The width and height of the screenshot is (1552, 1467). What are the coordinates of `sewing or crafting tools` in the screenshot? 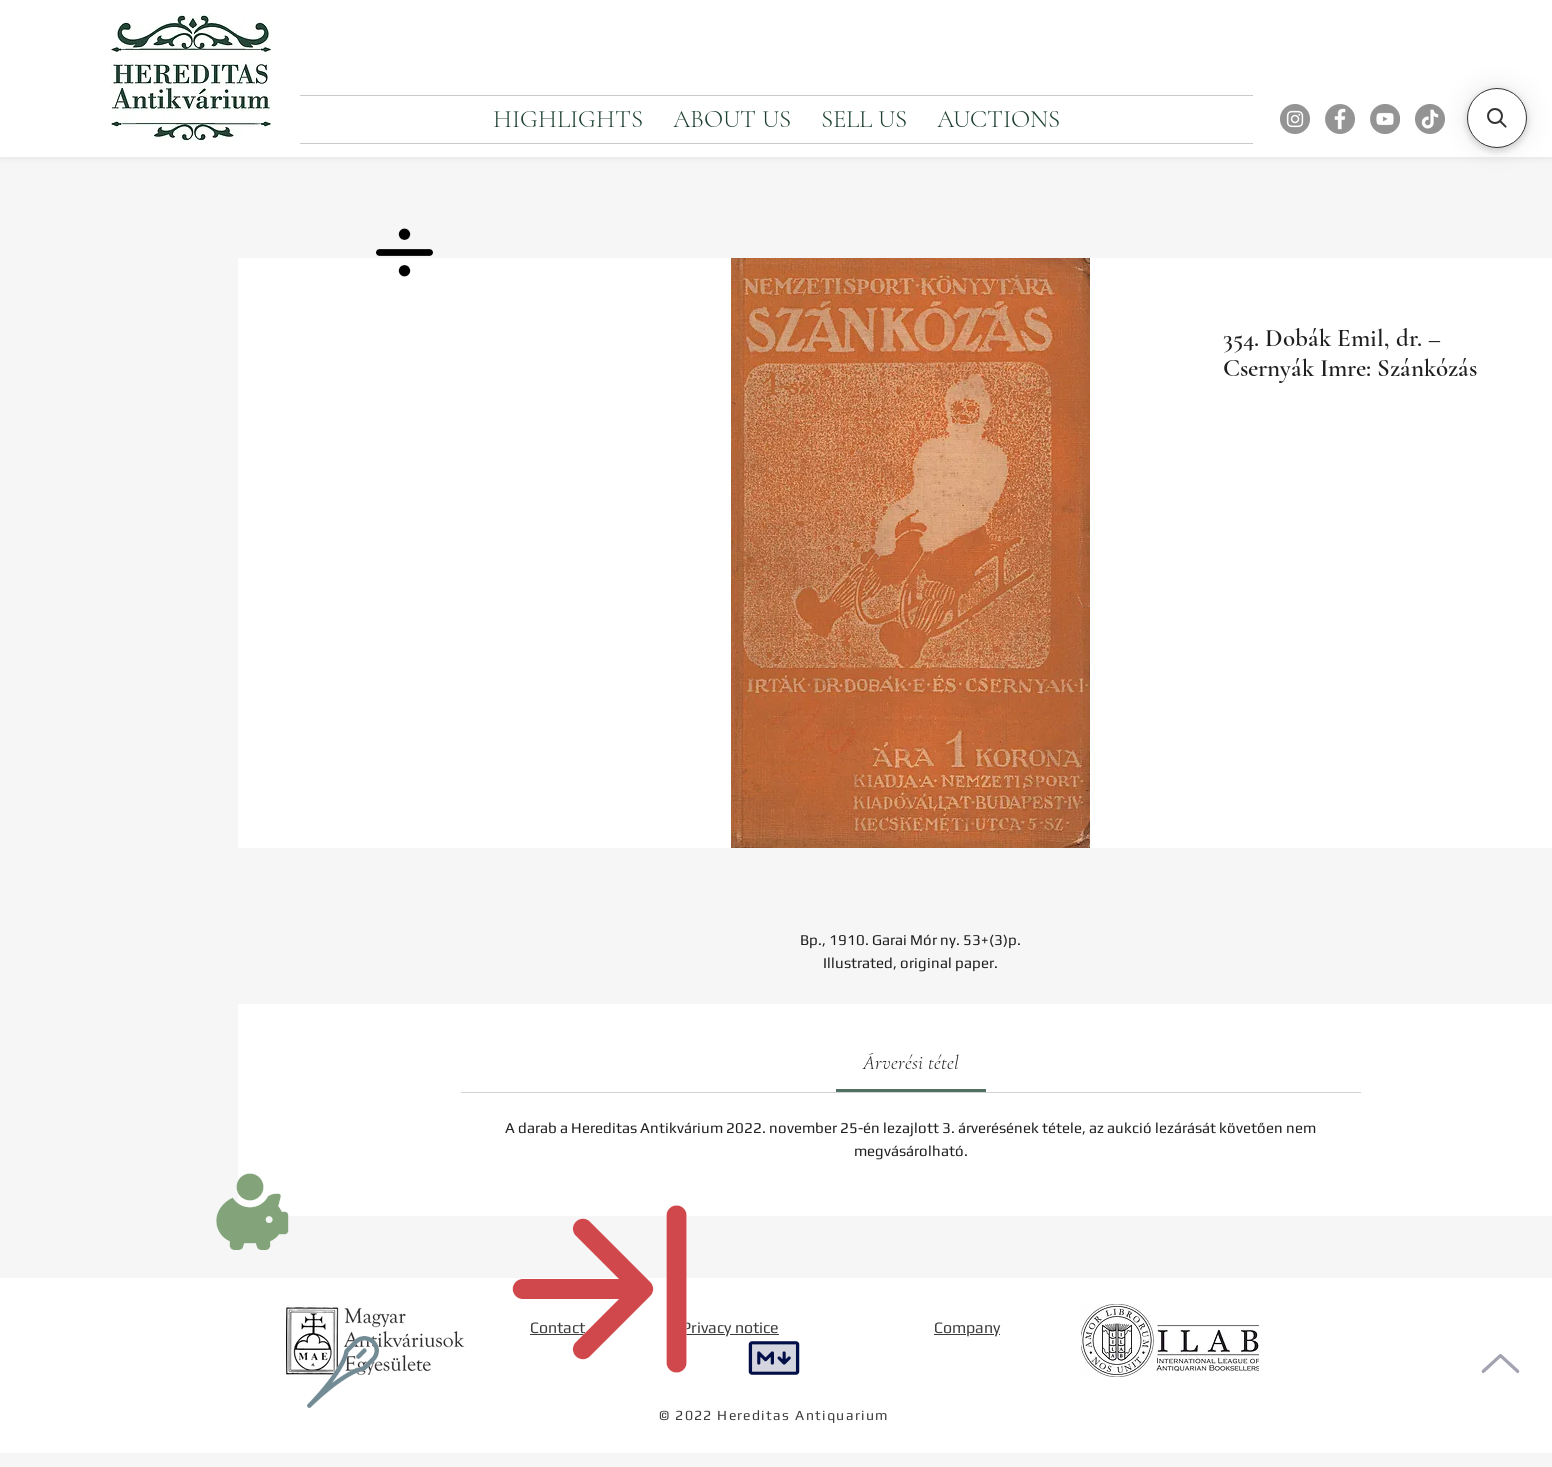 It's located at (343, 1372).